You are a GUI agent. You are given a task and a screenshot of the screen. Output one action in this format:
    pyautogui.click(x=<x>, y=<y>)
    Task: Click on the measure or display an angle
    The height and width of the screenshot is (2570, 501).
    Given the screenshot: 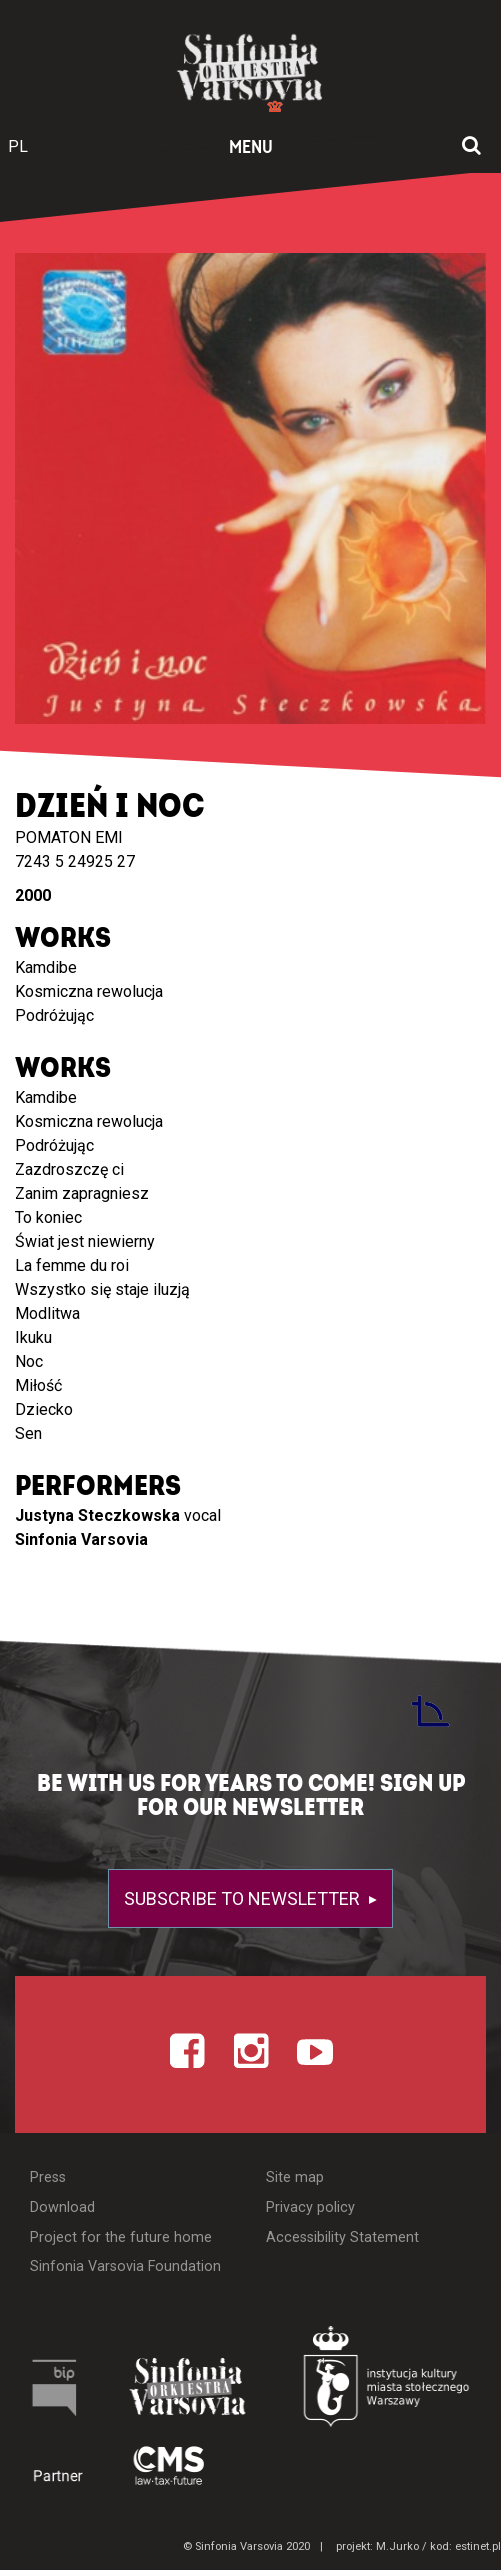 What is the action you would take?
    pyautogui.click(x=429, y=1713)
    